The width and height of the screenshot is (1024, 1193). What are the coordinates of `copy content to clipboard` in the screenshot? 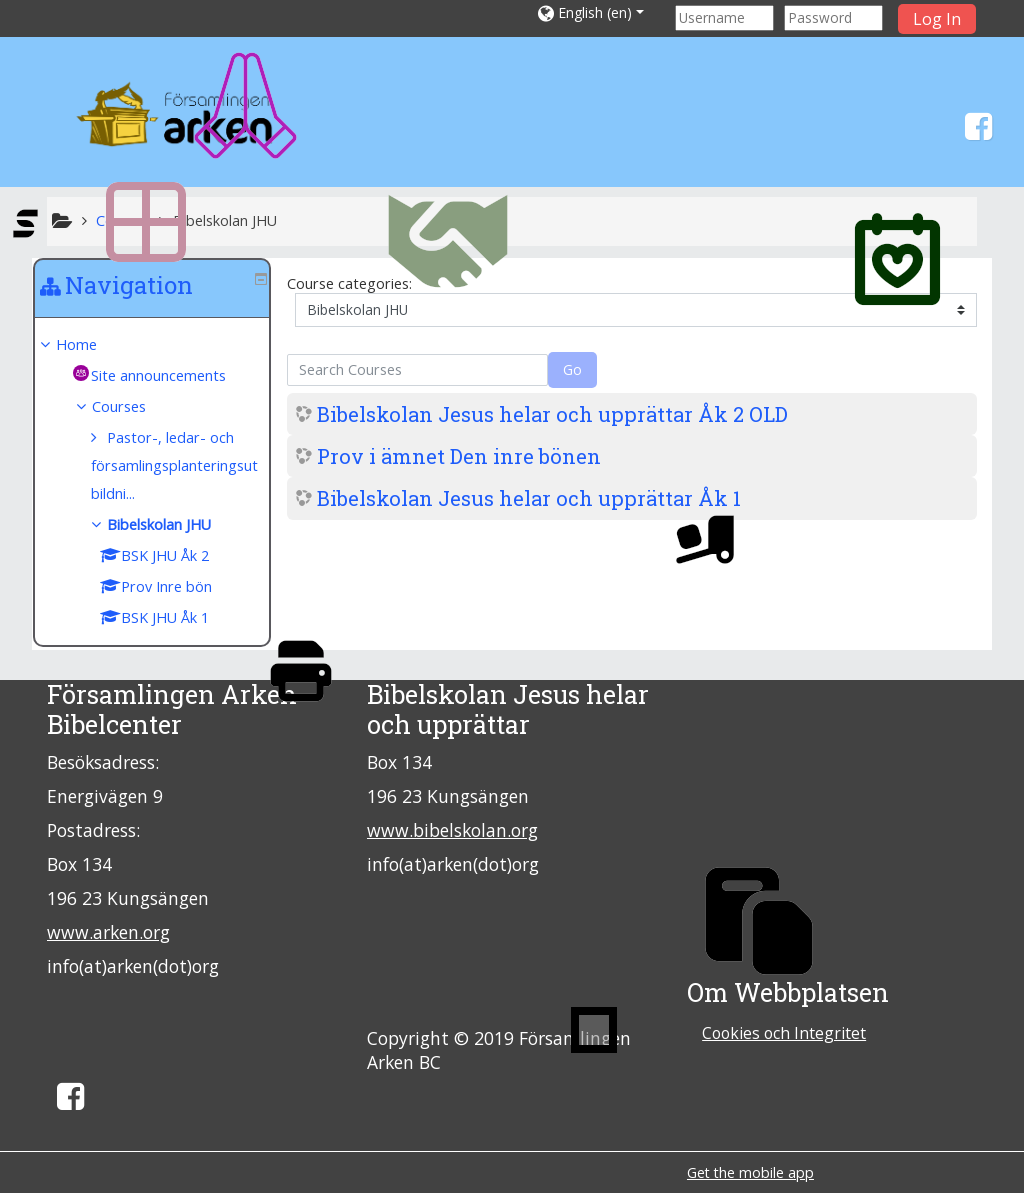 It's located at (759, 921).